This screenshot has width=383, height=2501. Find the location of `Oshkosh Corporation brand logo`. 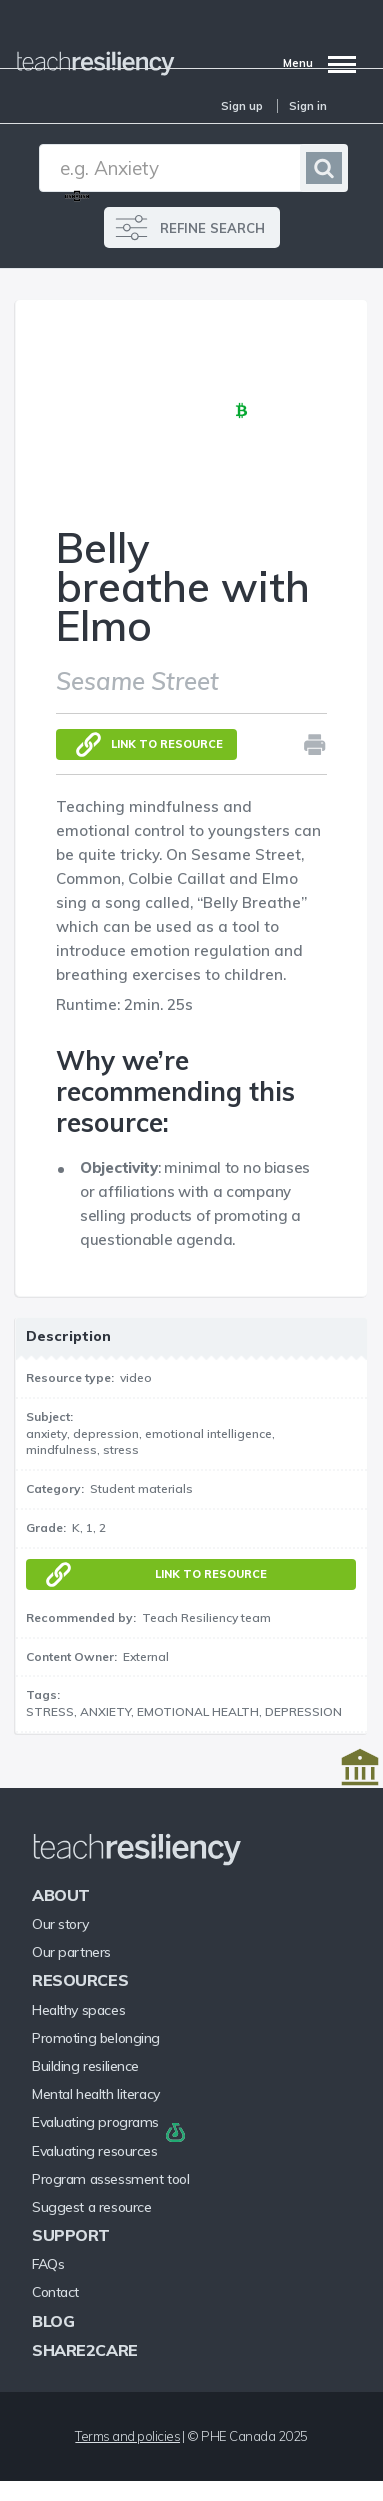

Oshkosh Corporation brand logo is located at coordinates (77, 196).